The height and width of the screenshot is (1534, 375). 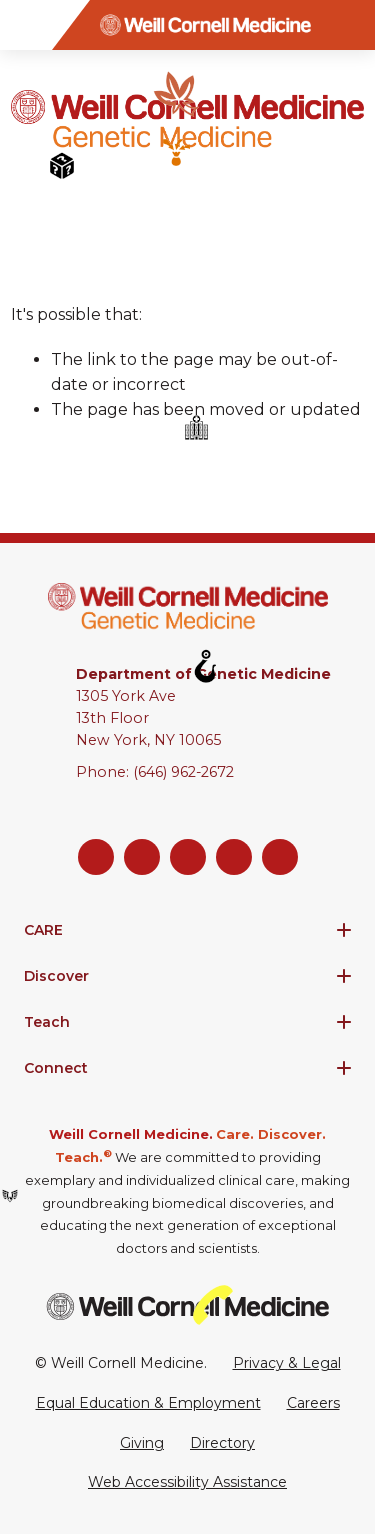 What do you see at coordinates (176, 152) in the screenshot?
I see `indicates profit or financial gain` at bounding box center [176, 152].